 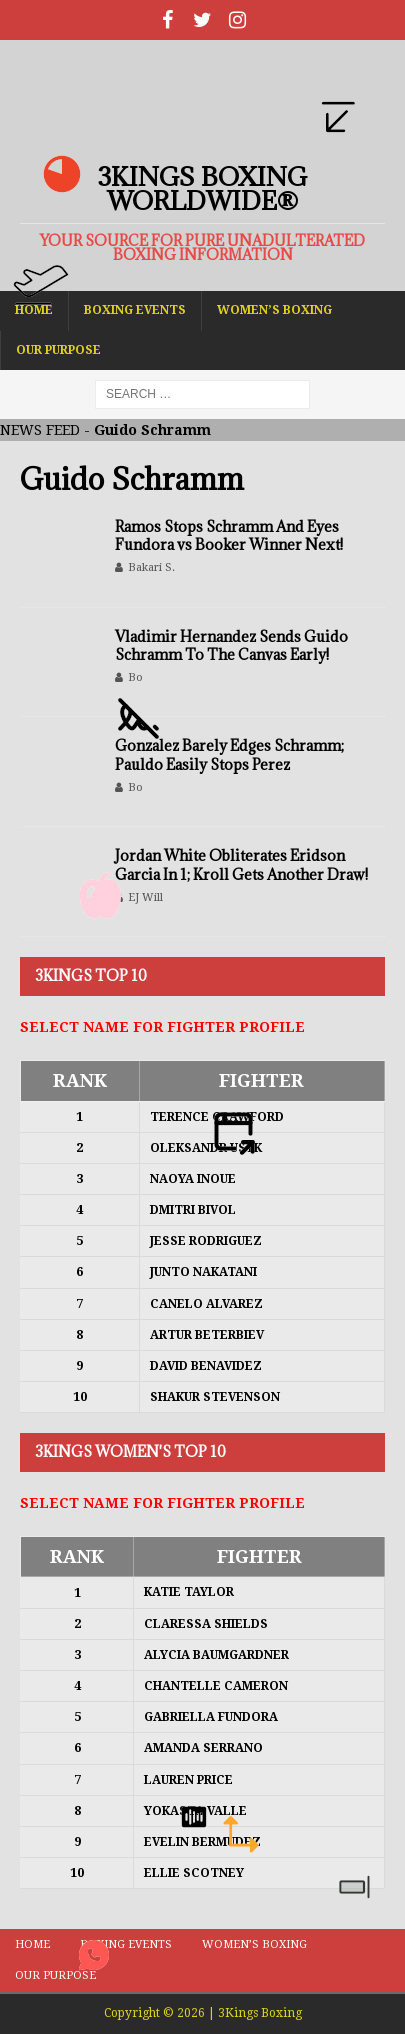 I want to click on access audio or sound settings, so click(x=194, y=1817).